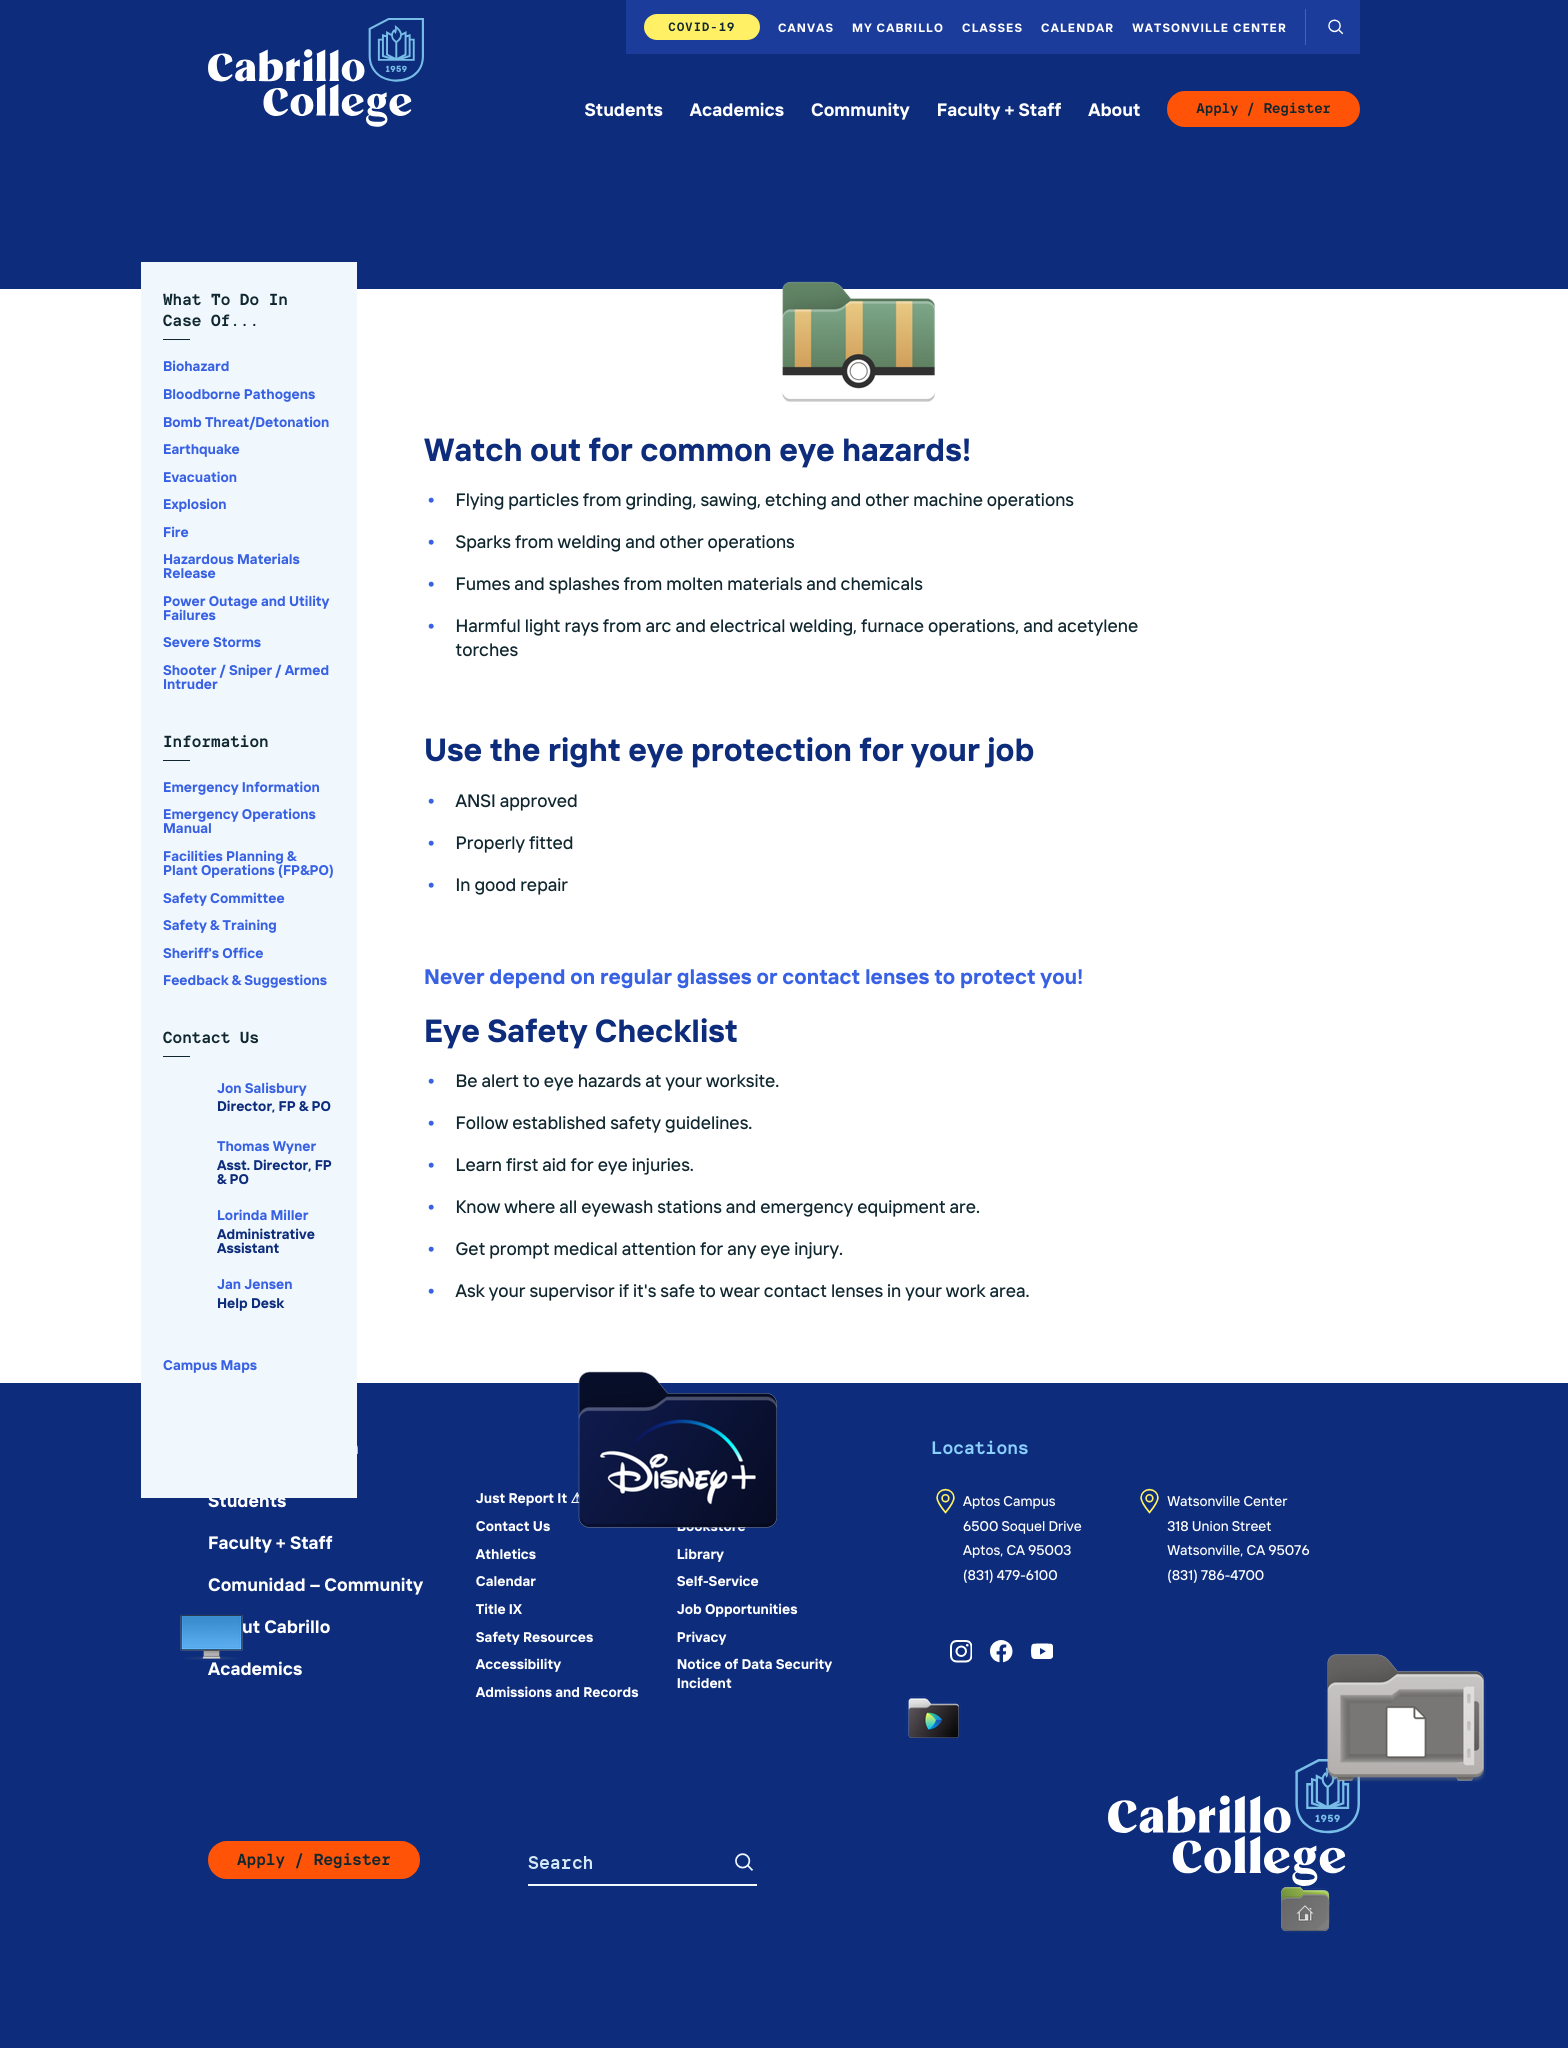 This screenshot has height=2048, width=1568. Describe the element at coordinates (1305, 1909) in the screenshot. I see `access your home folder` at that location.